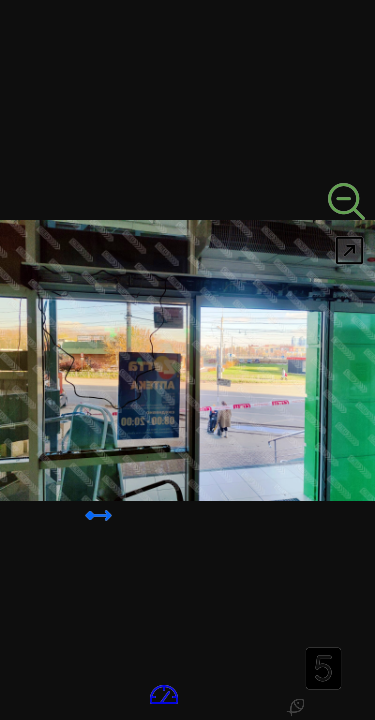 The width and height of the screenshot is (375, 720). I want to click on indicates the number five in a sequence or list, so click(323, 668).